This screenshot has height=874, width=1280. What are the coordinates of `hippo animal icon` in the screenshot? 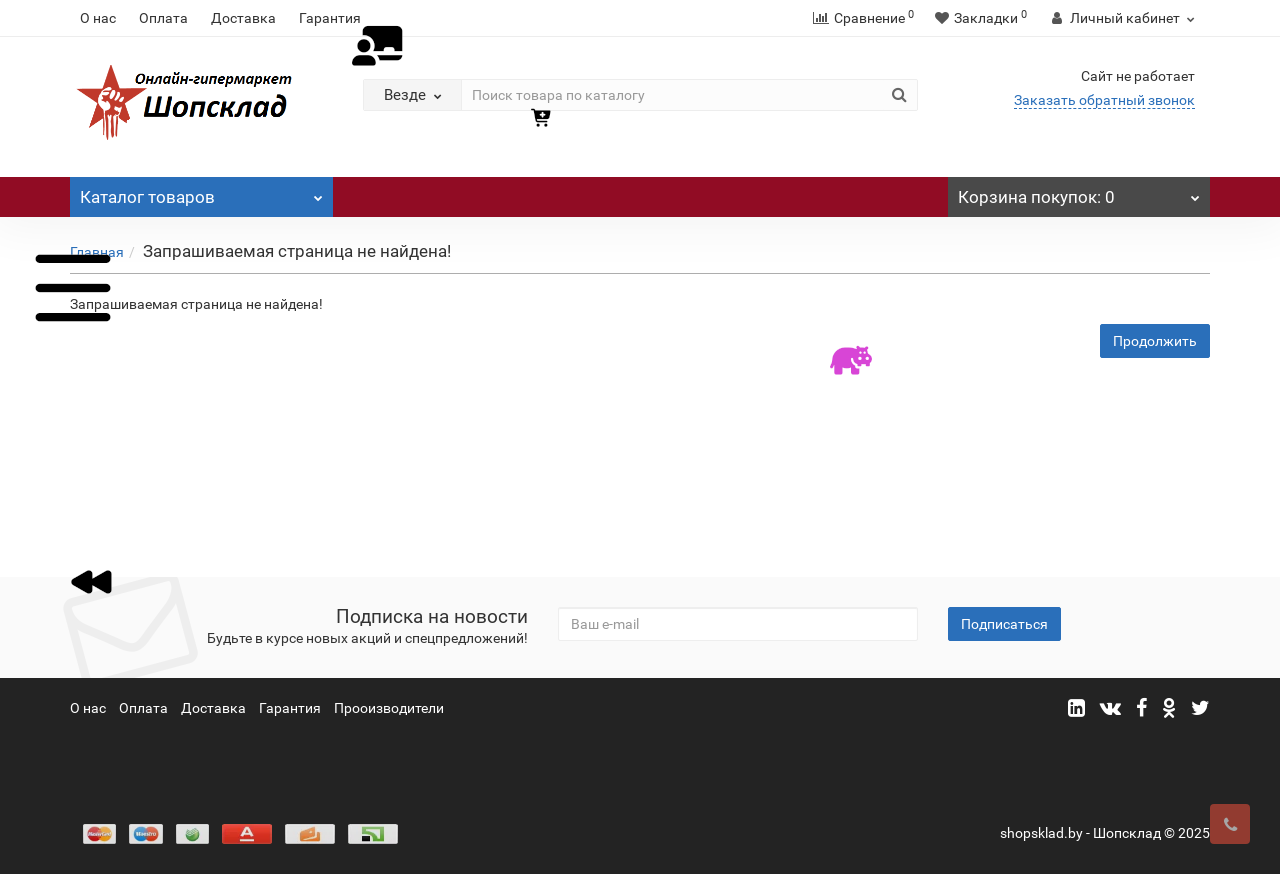 It's located at (851, 360).